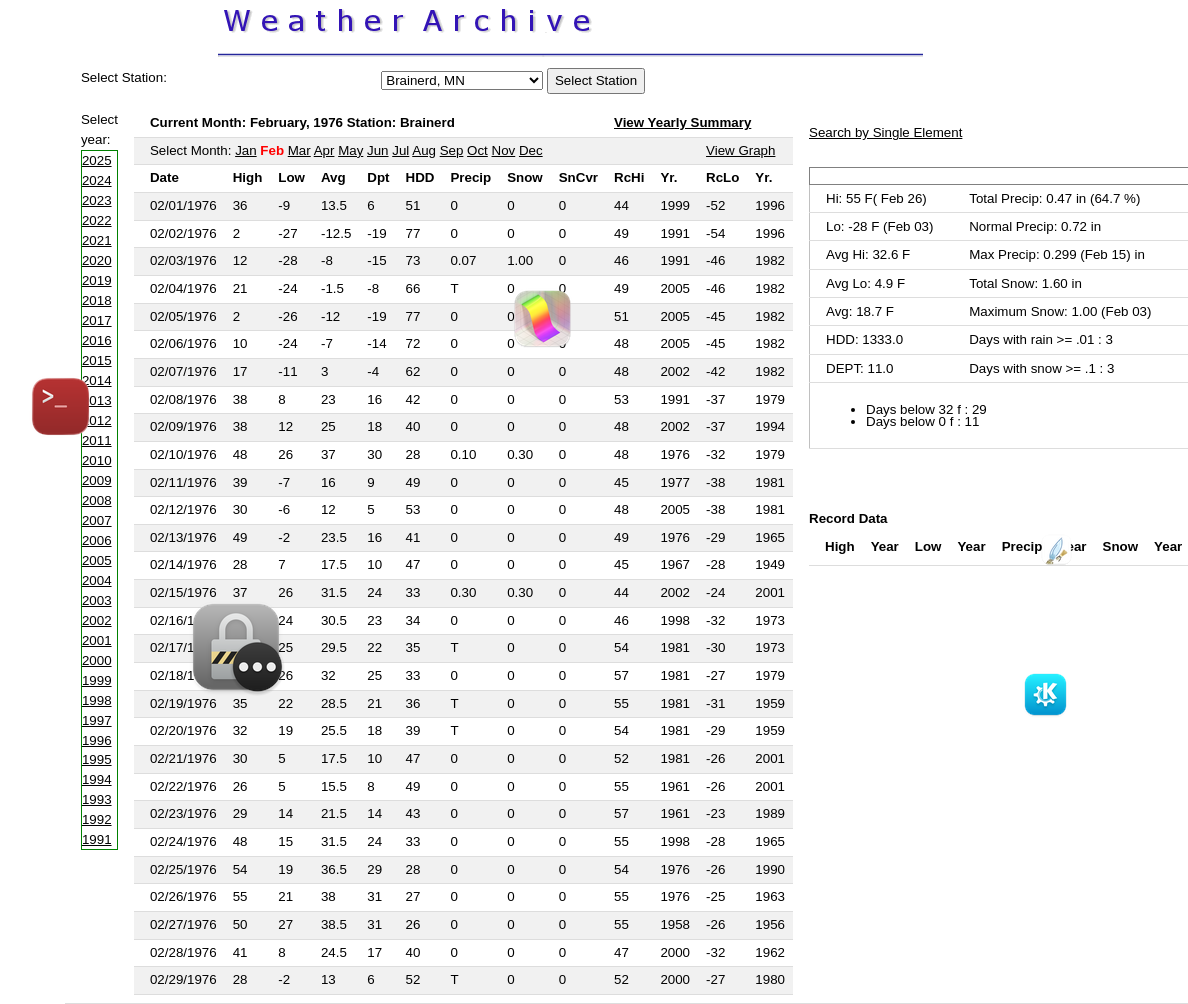 The height and width of the screenshot is (1004, 1188). What do you see at coordinates (1045, 694) in the screenshot?
I see `launch kde desktop environment settings` at bounding box center [1045, 694].